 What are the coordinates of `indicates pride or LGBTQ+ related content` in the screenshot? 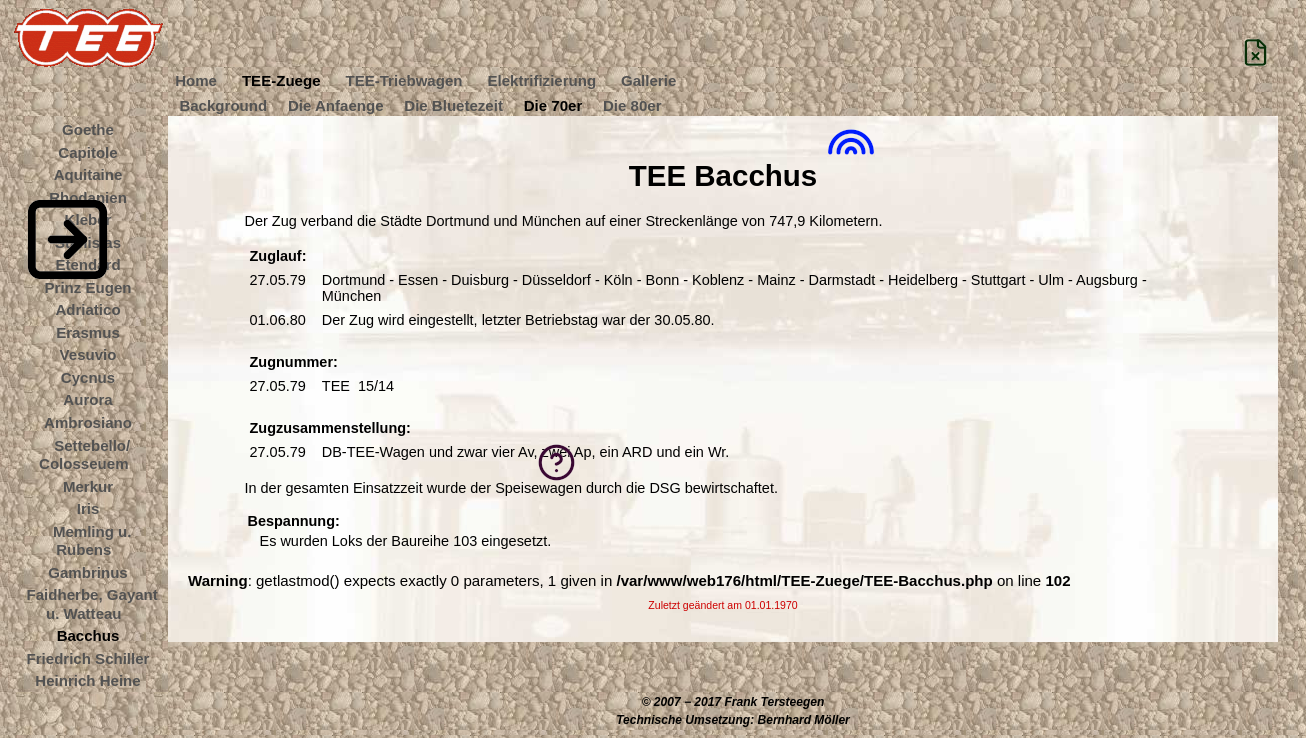 It's located at (851, 142).